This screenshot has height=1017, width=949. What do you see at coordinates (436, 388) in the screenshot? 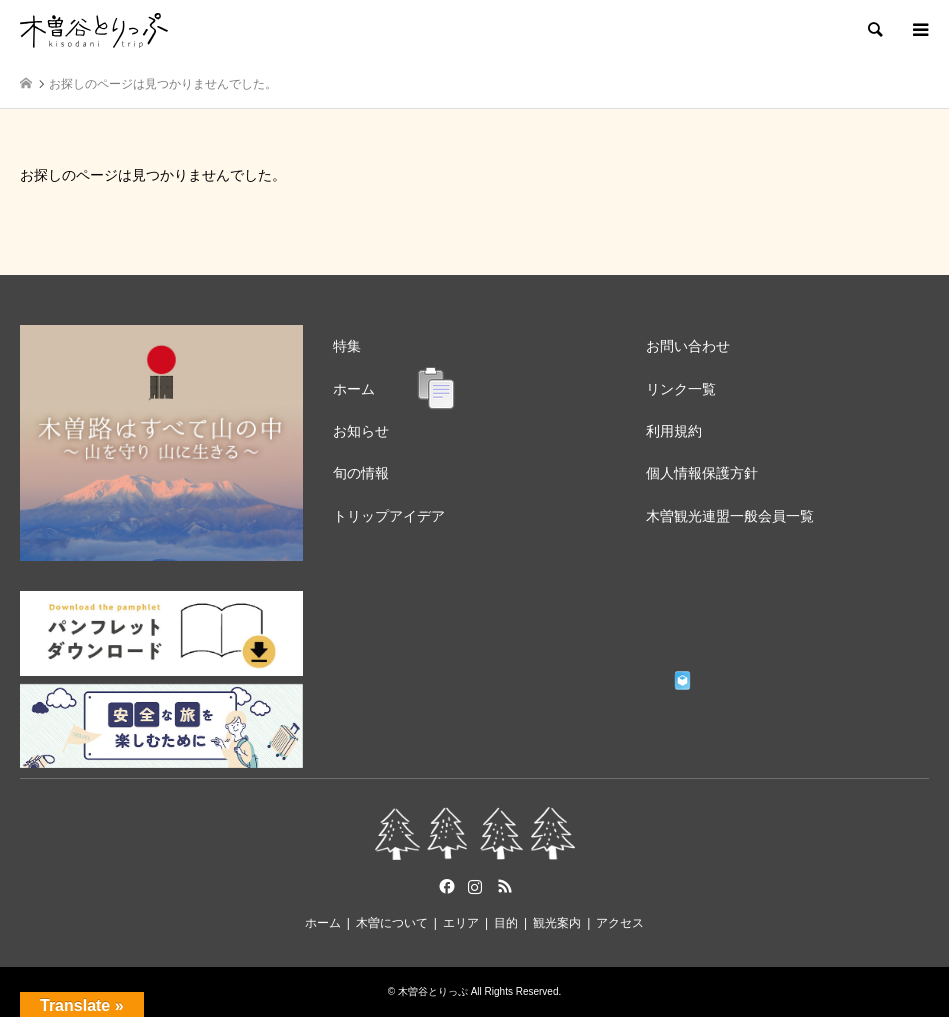
I see `paste copied content from clipboard` at bounding box center [436, 388].